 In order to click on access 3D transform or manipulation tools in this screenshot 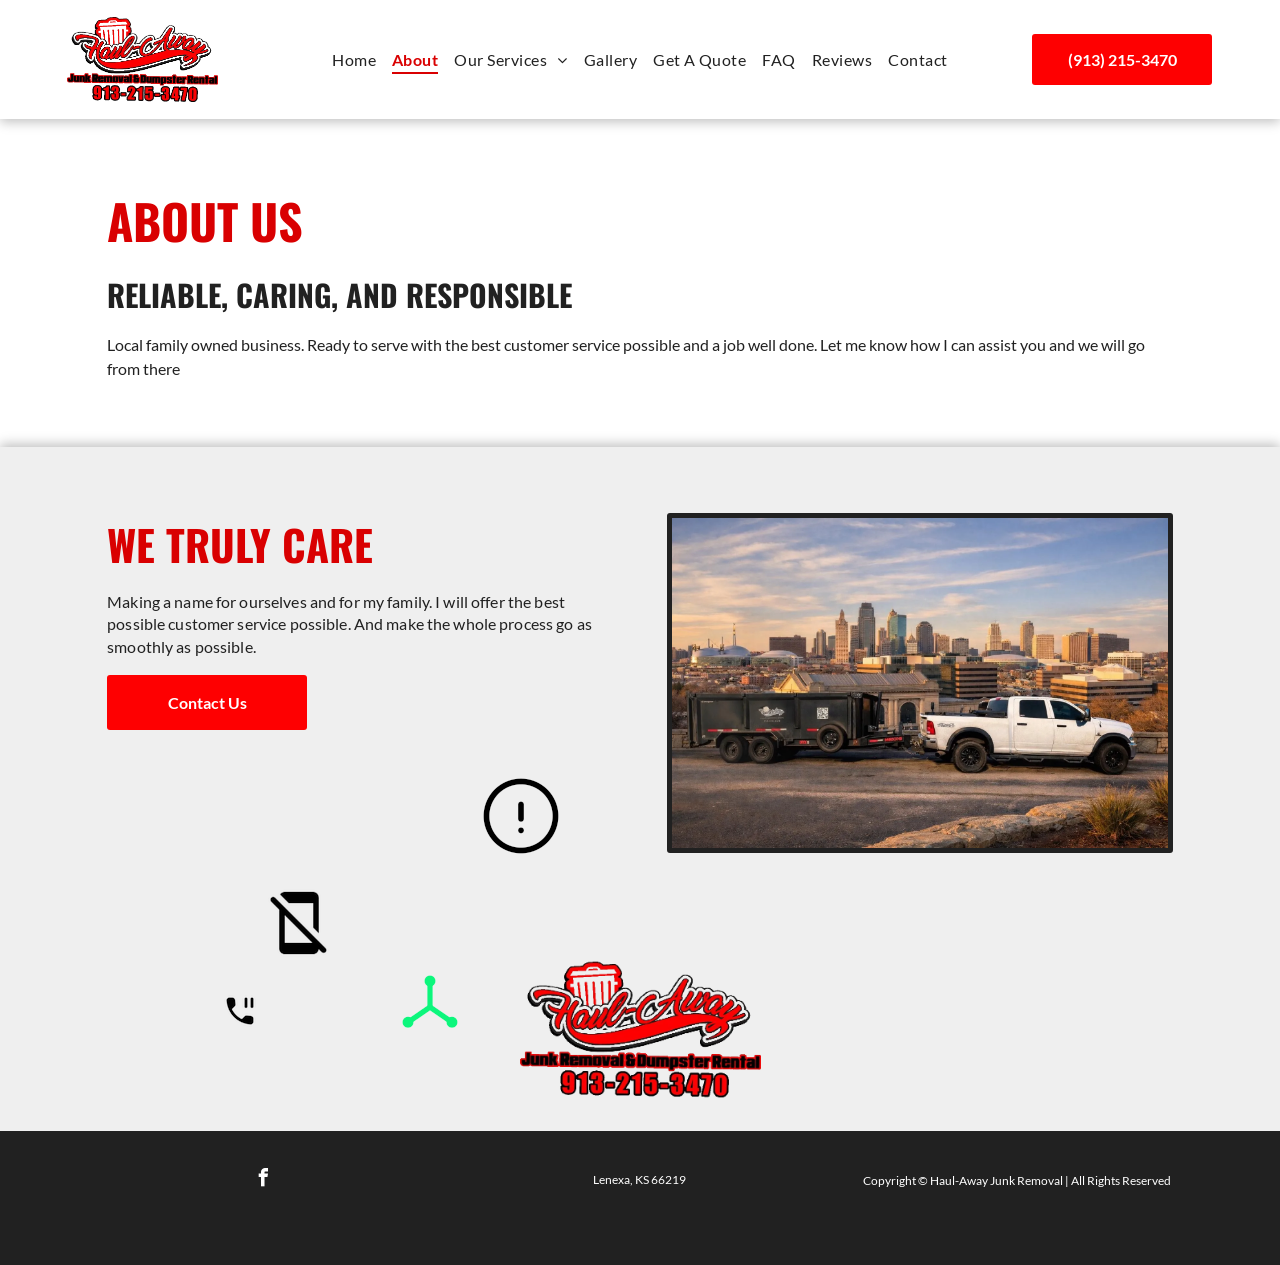, I will do `click(430, 1003)`.